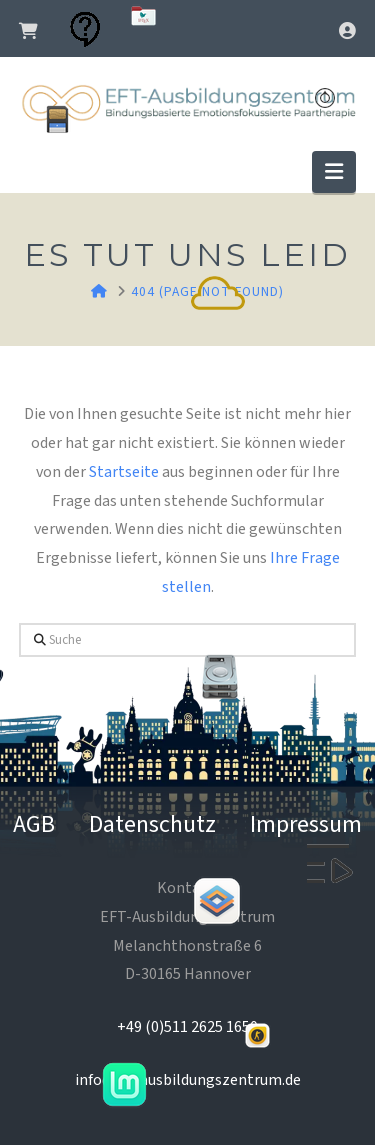  Describe the element at coordinates (143, 16) in the screenshot. I see `open folder containing LaTeX documents` at that location.